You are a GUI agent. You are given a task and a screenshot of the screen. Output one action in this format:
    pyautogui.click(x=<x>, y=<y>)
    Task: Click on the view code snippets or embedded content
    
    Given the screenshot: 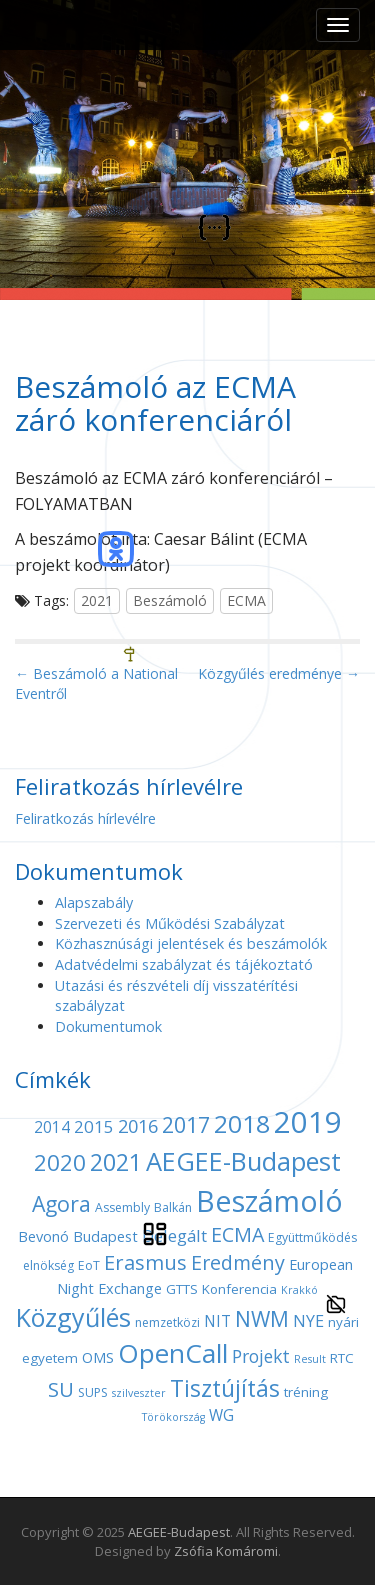 What is the action you would take?
    pyautogui.click(x=214, y=227)
    